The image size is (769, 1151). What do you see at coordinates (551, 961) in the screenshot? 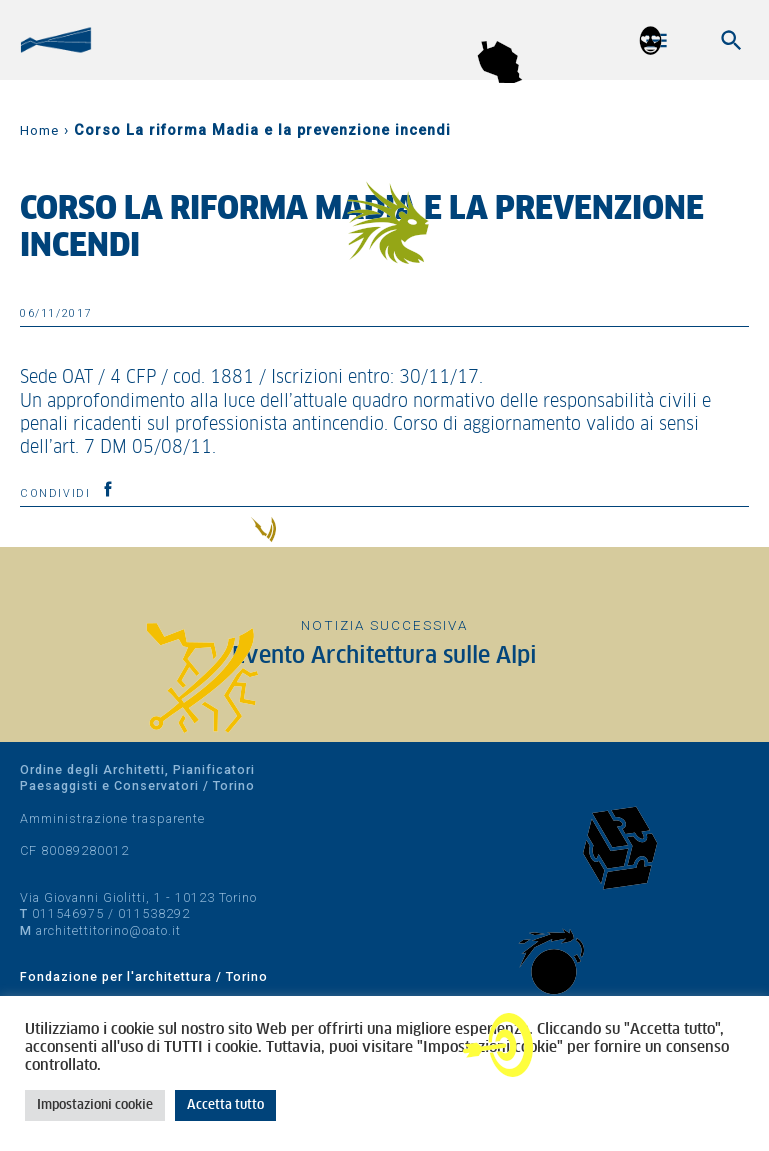
I see `activate a bomb or explosive item in-game` at bounding box center [551, 961].